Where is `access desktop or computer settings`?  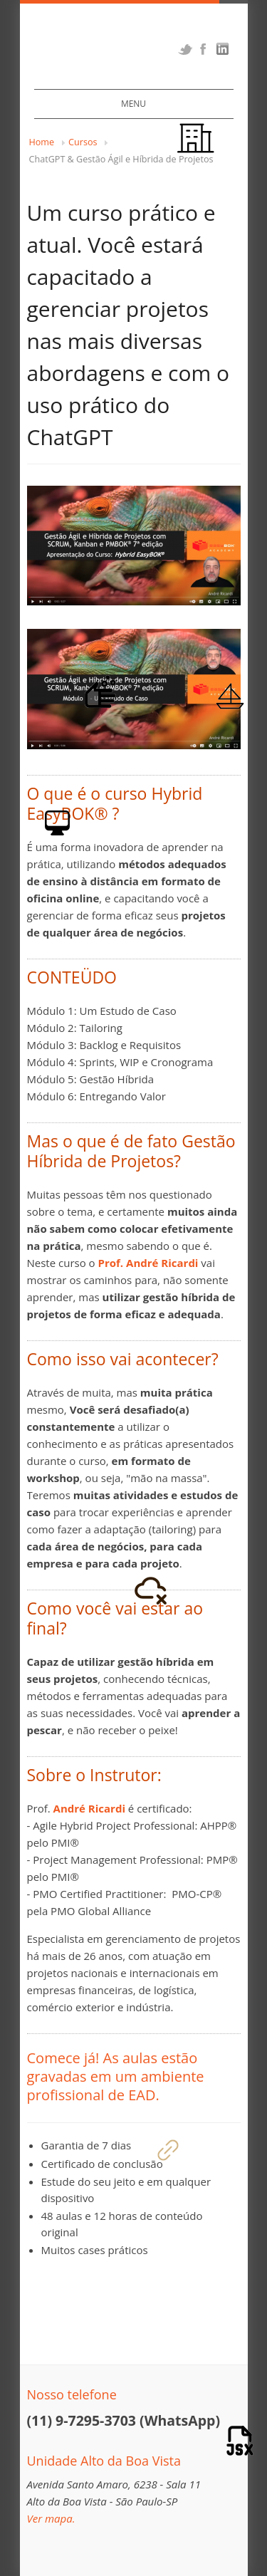
access desktop or computer settings is located at coordinates (57, 823).